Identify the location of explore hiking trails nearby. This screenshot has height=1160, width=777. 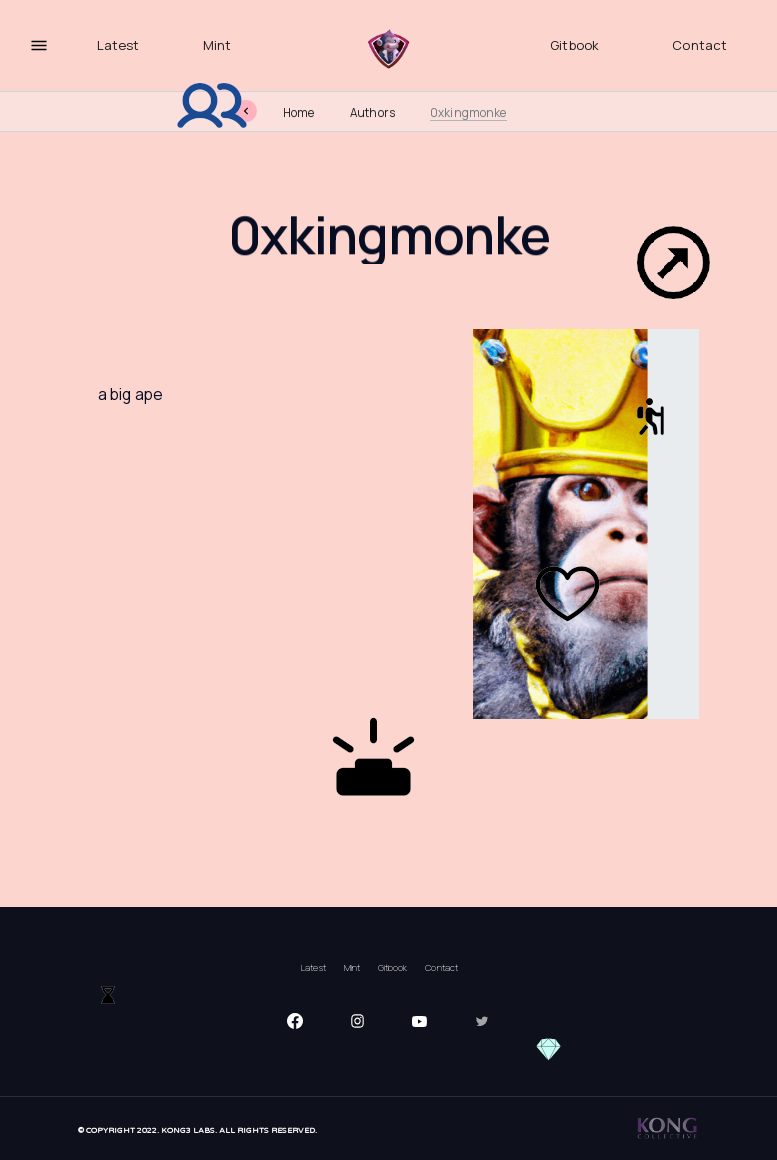
(651, 416).